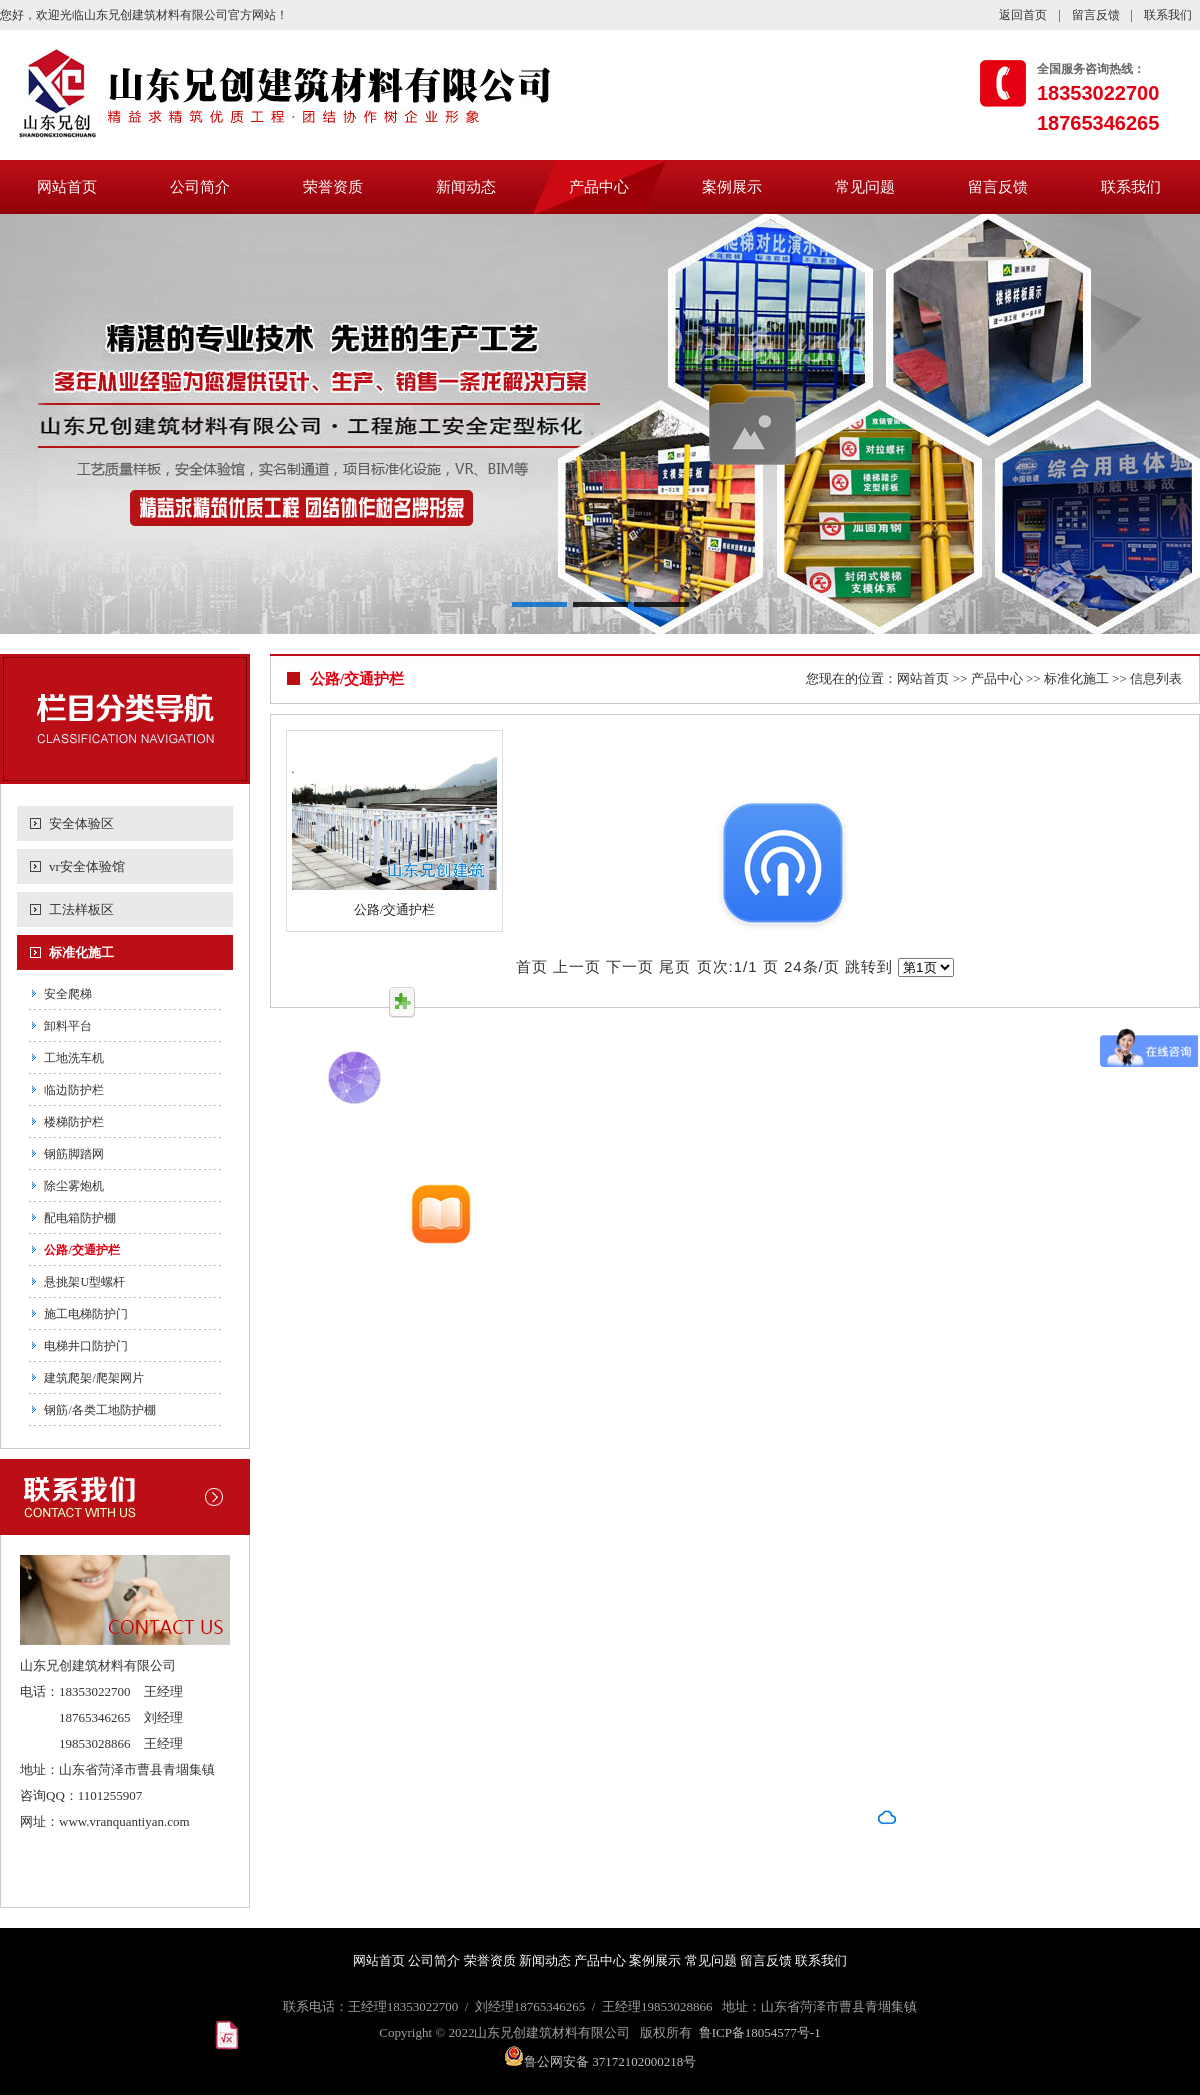 Image resolution: width=1200 pixels, height=2095 pixels. What do you see at coordinates (227, 2035) in the screenshot?
I see `a libreoffice math formula document file` at bounding box center [227, 2035].